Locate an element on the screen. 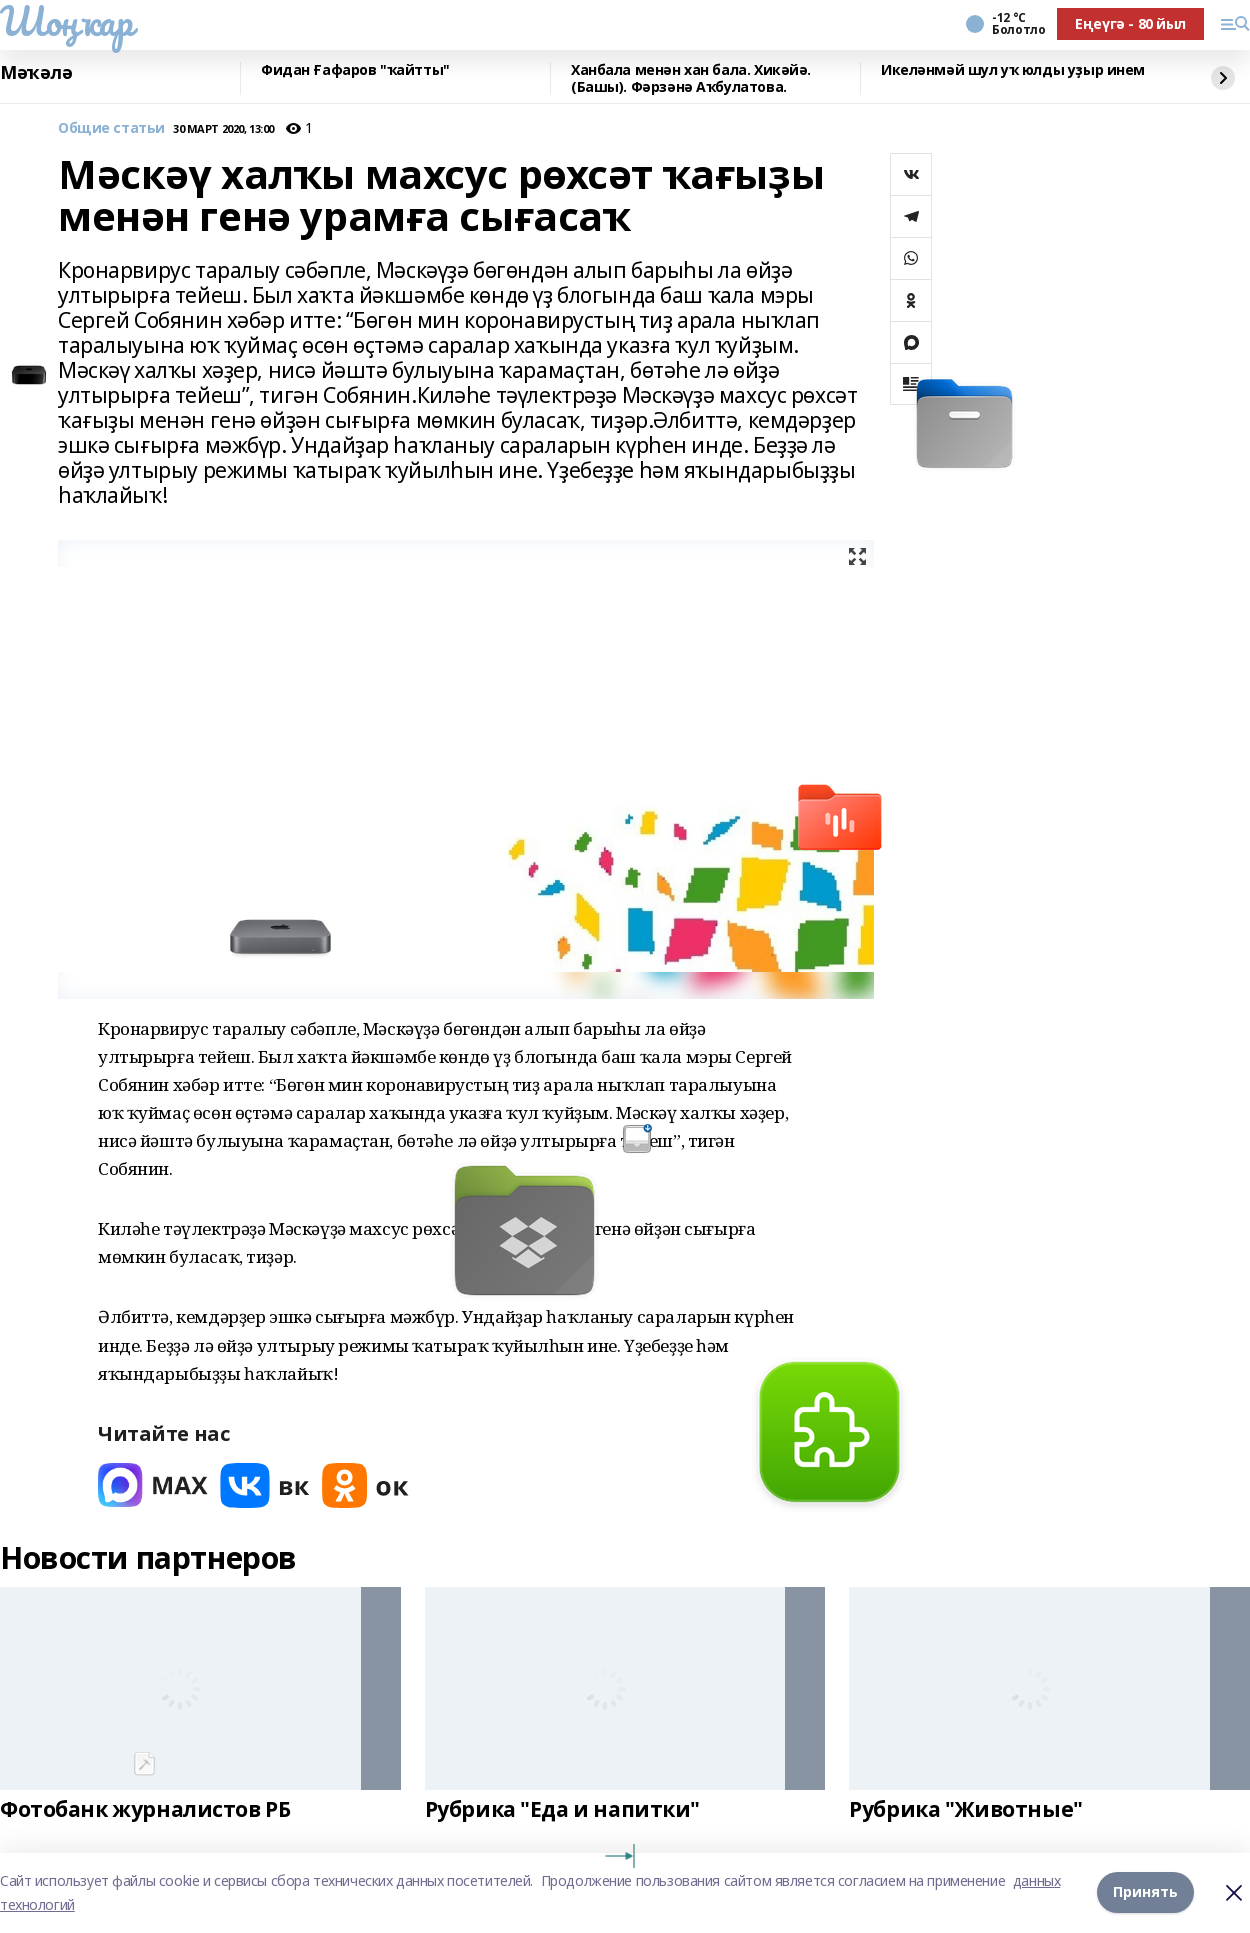 The height and width of the screenshot is (1933, 1250). open your dropbox folder is located at coordinates (524, 1230).